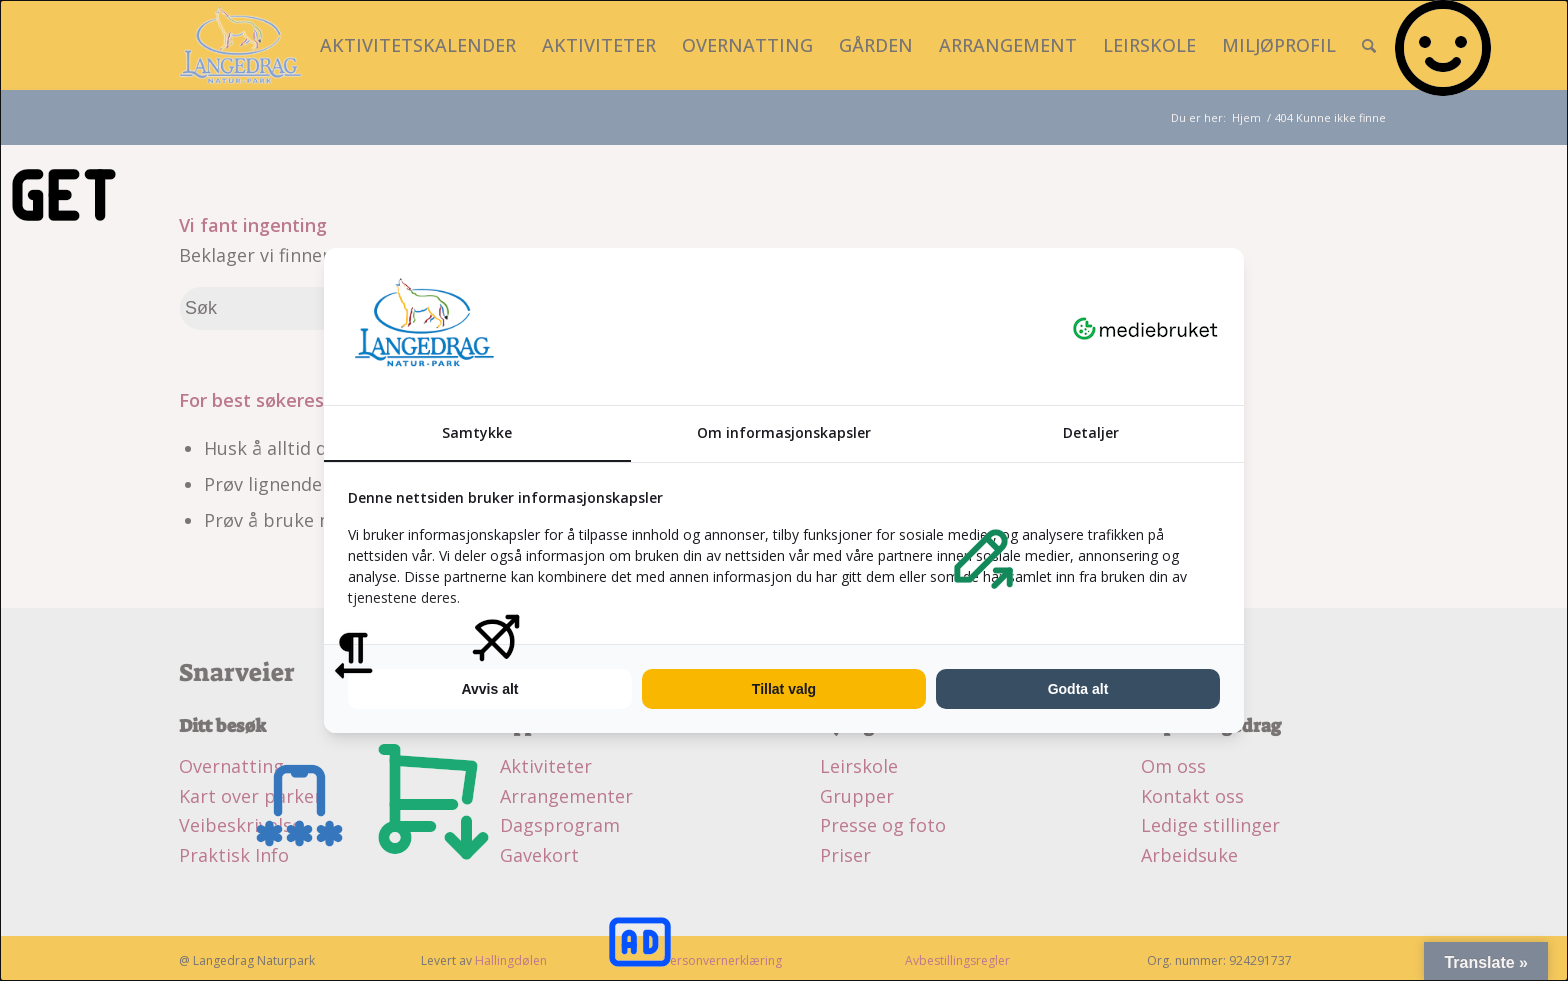  I want to click on add emoji or reaction to content, so click(1443, 48).